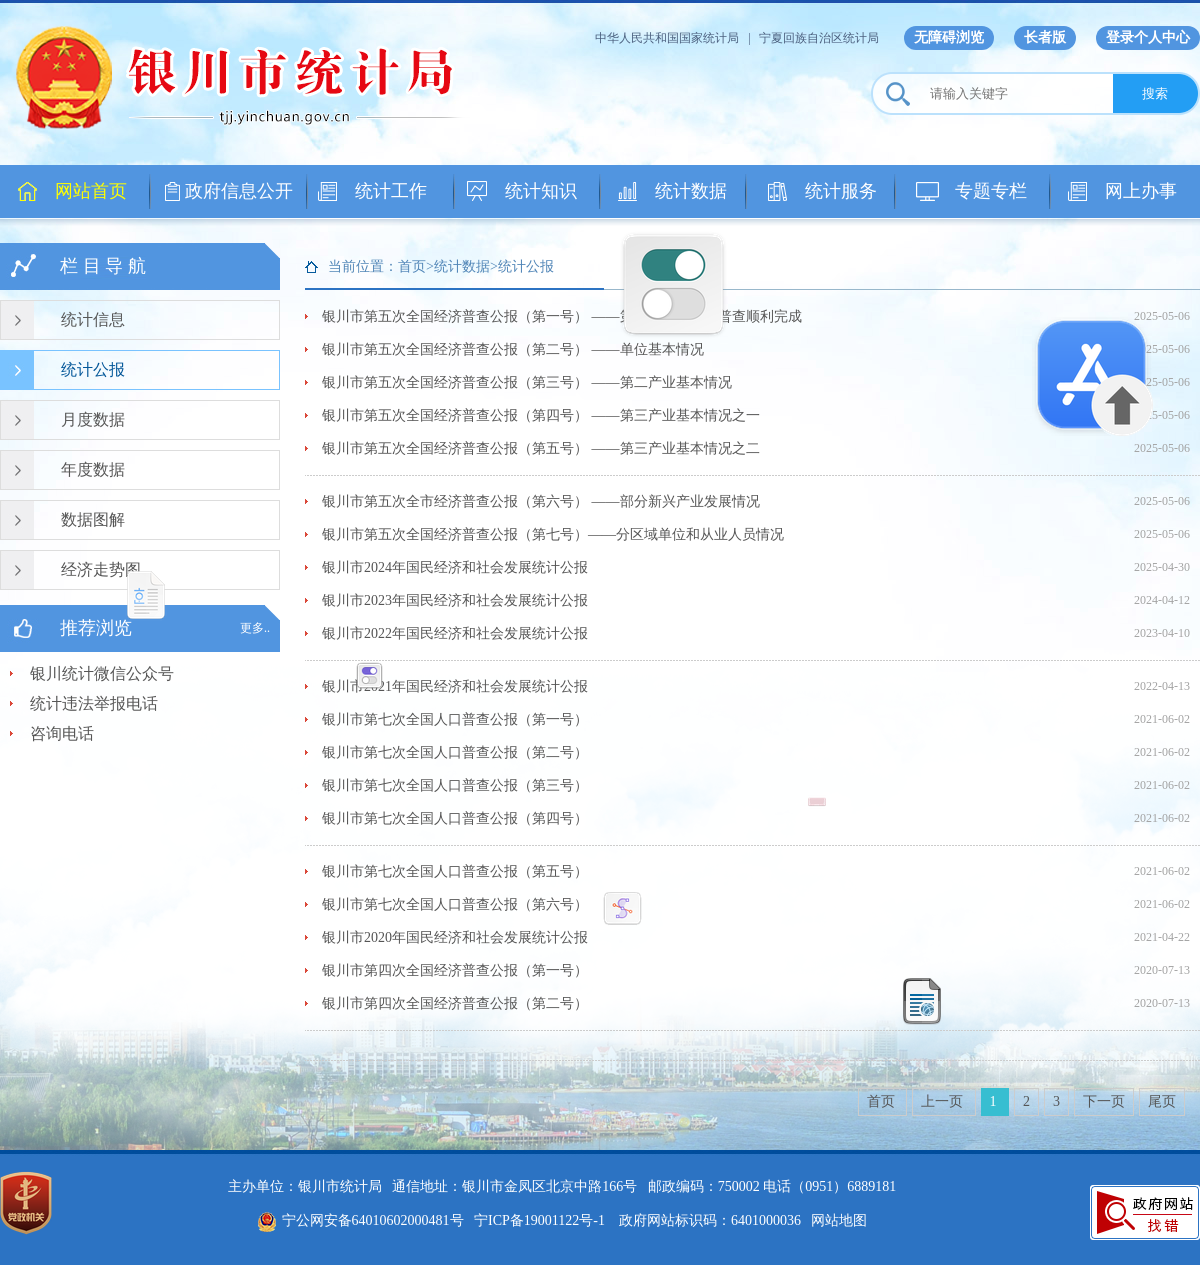  I want to click on an SVG vector image file, so click(622, 907).